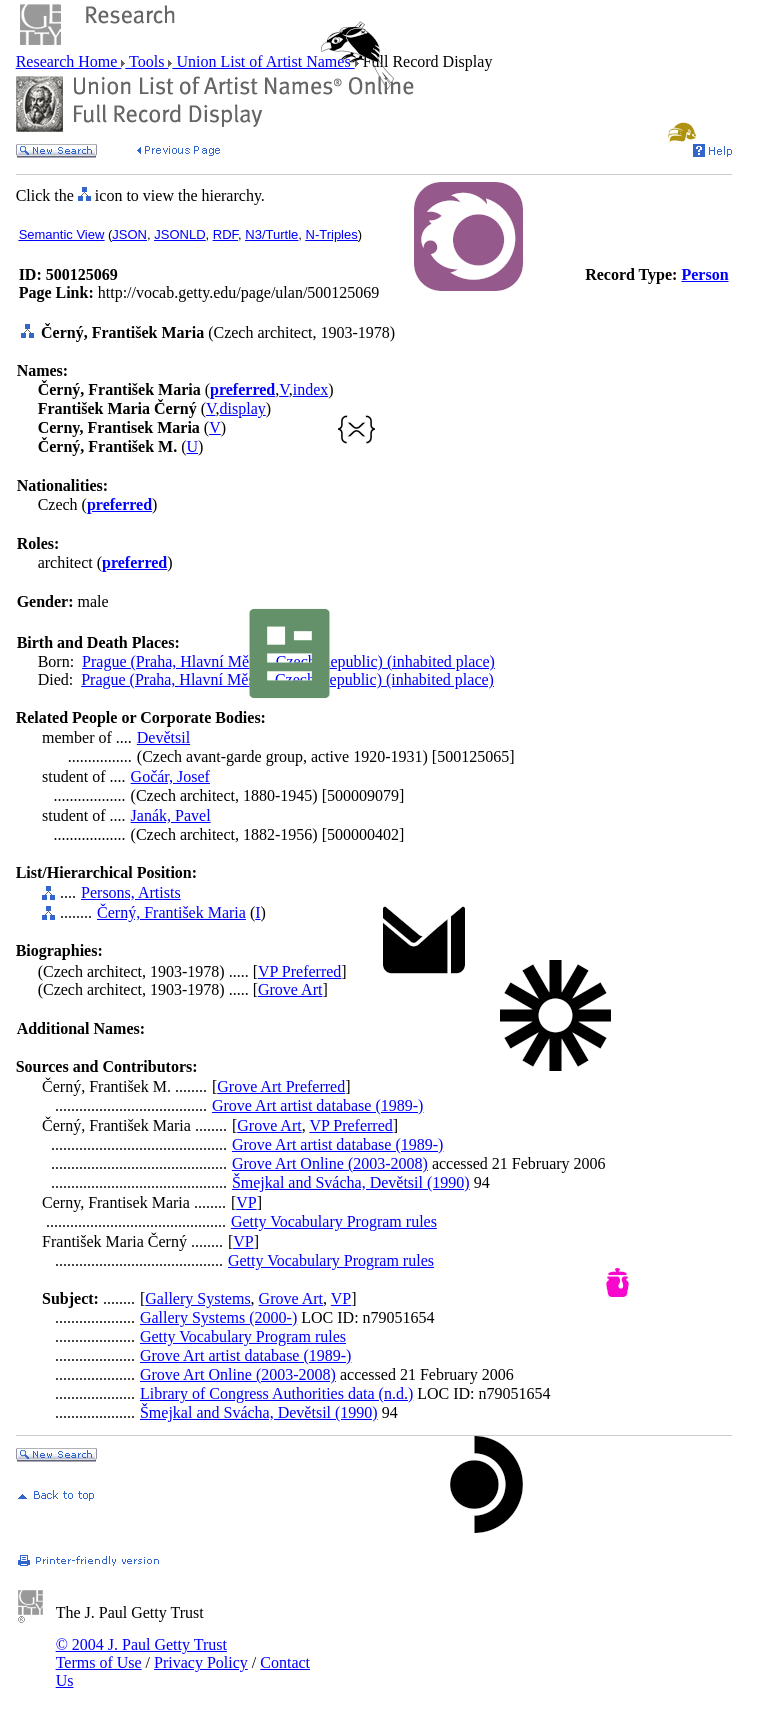  I want to click on open loom video messaging app, so click(555, 1015).